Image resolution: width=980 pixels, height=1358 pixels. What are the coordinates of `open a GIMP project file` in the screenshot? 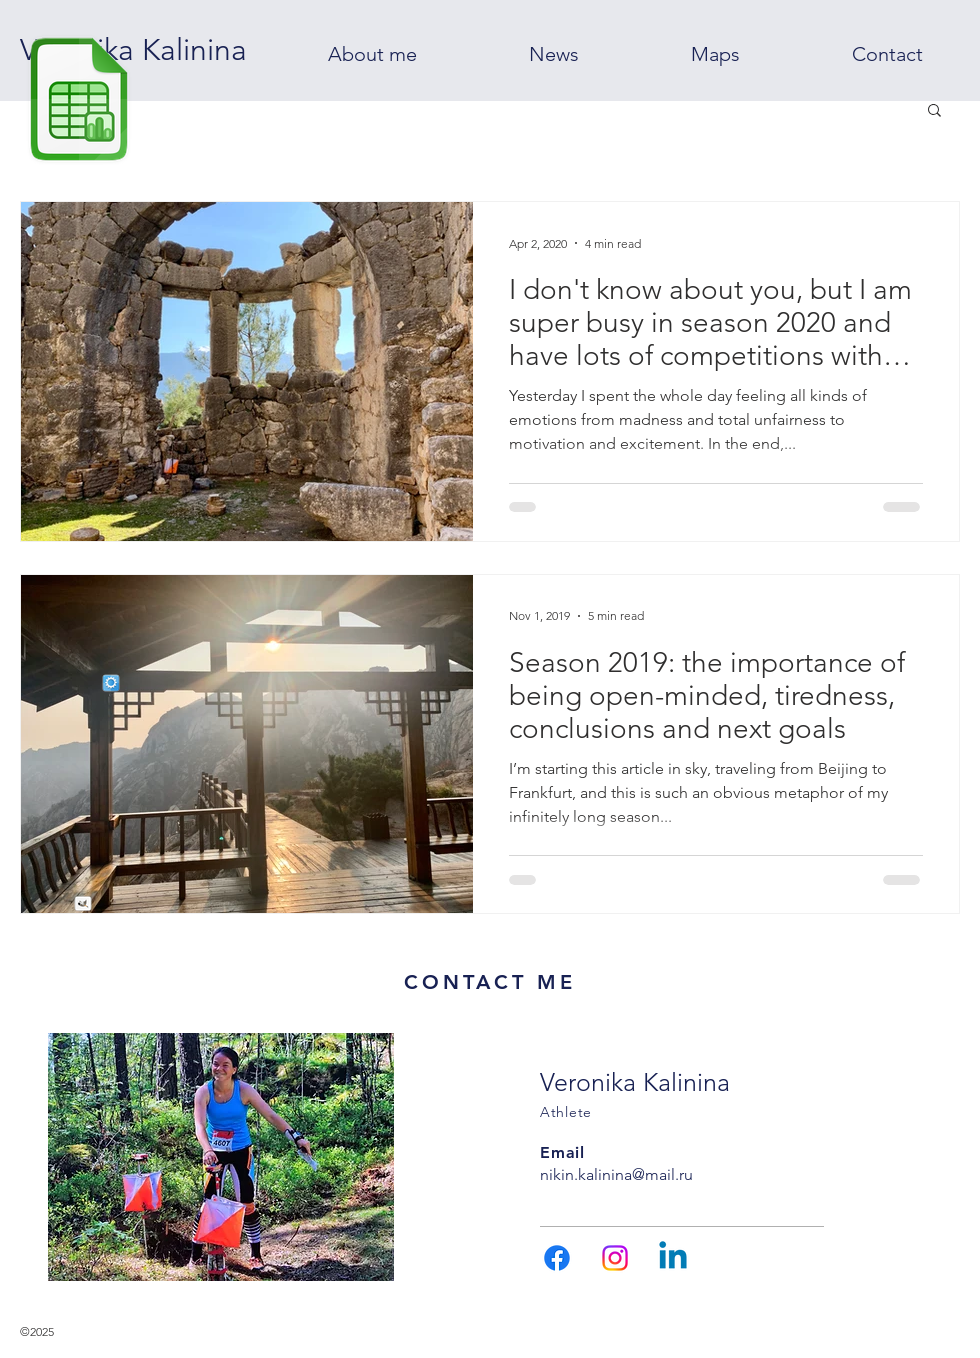 It's located at (83, 903).